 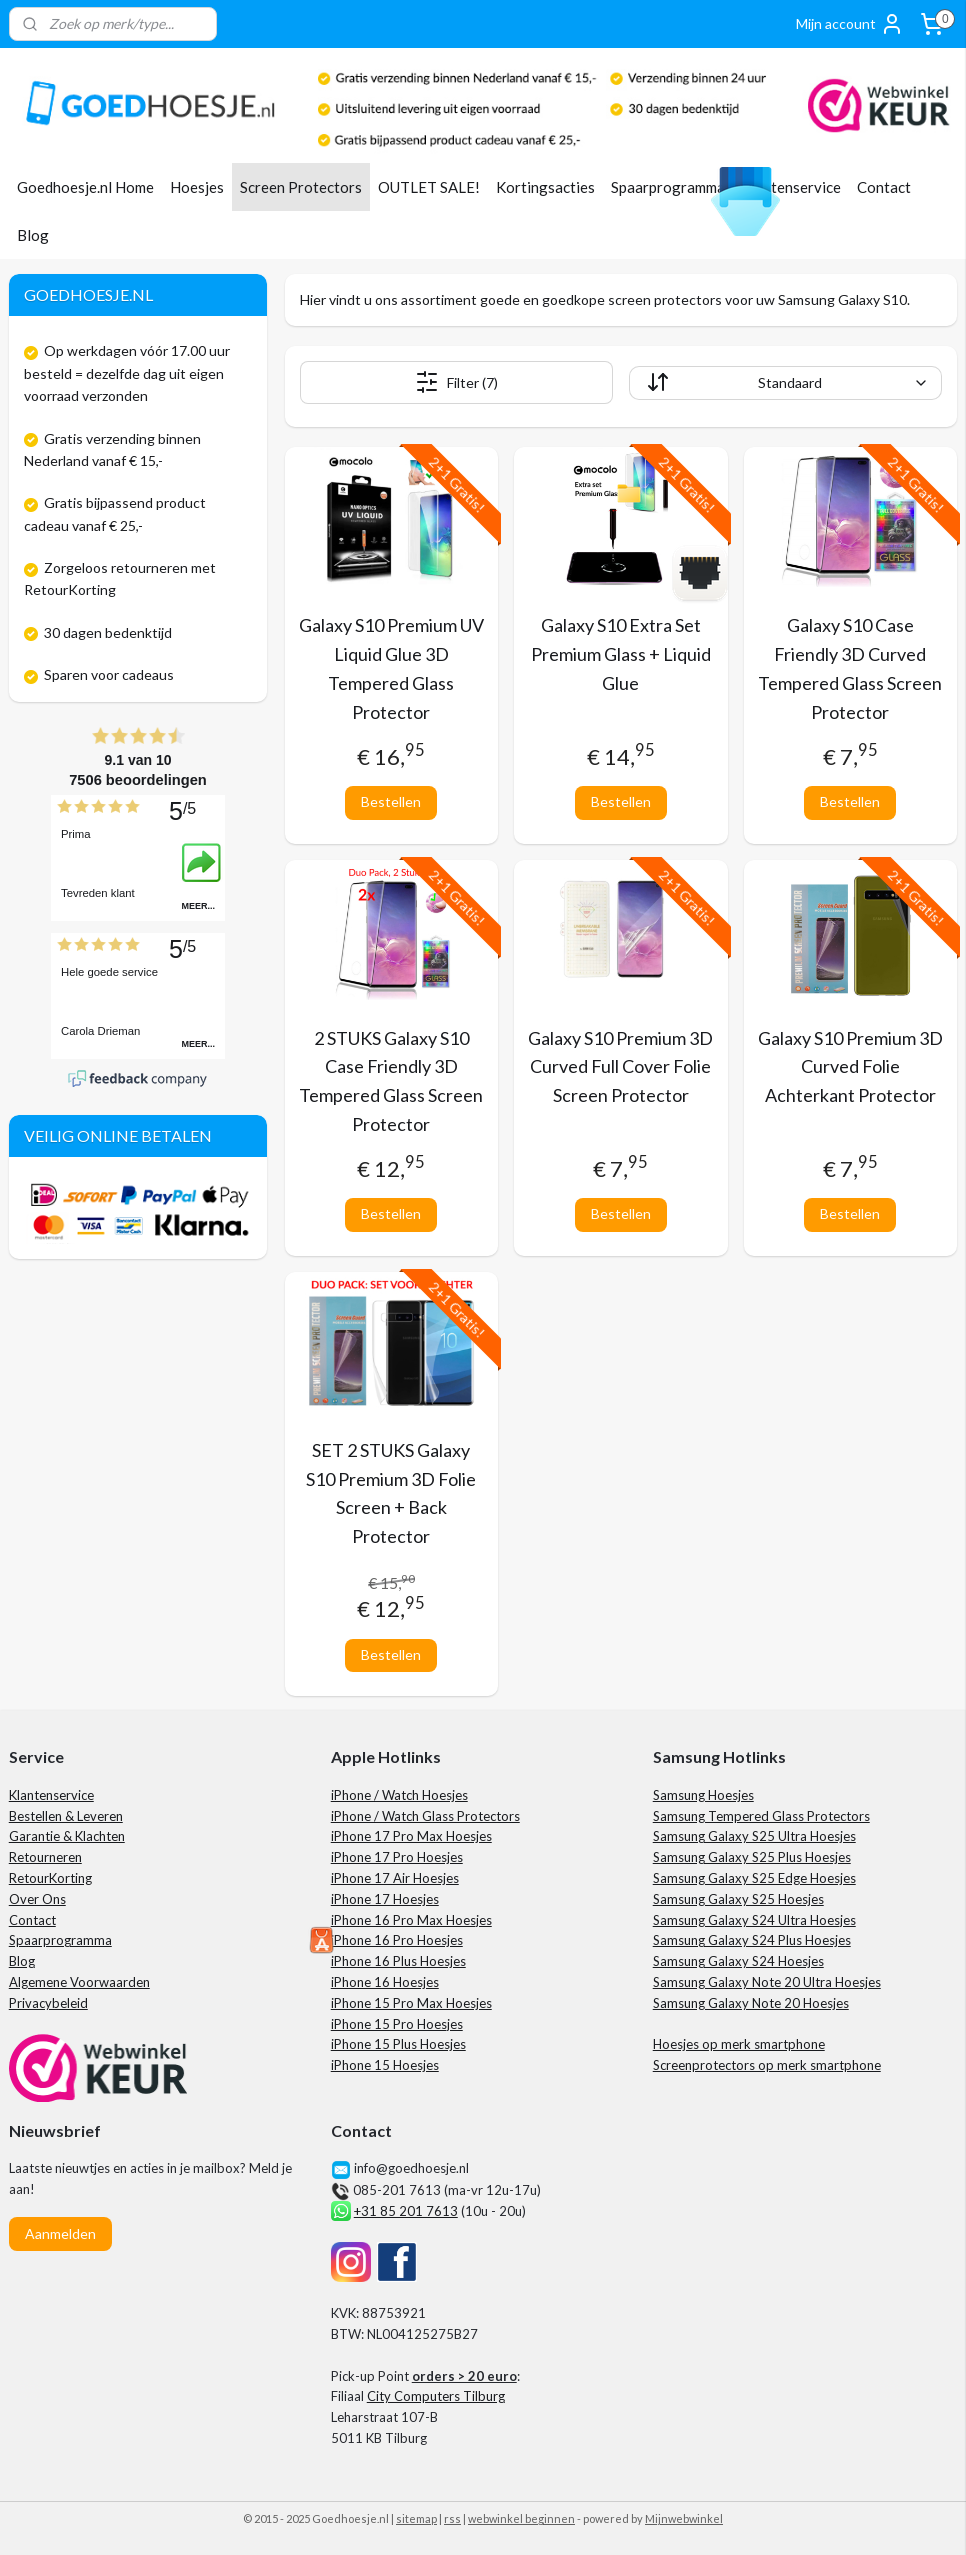 I want to click on open ethernet network preferences, so click(x=700, y=573).